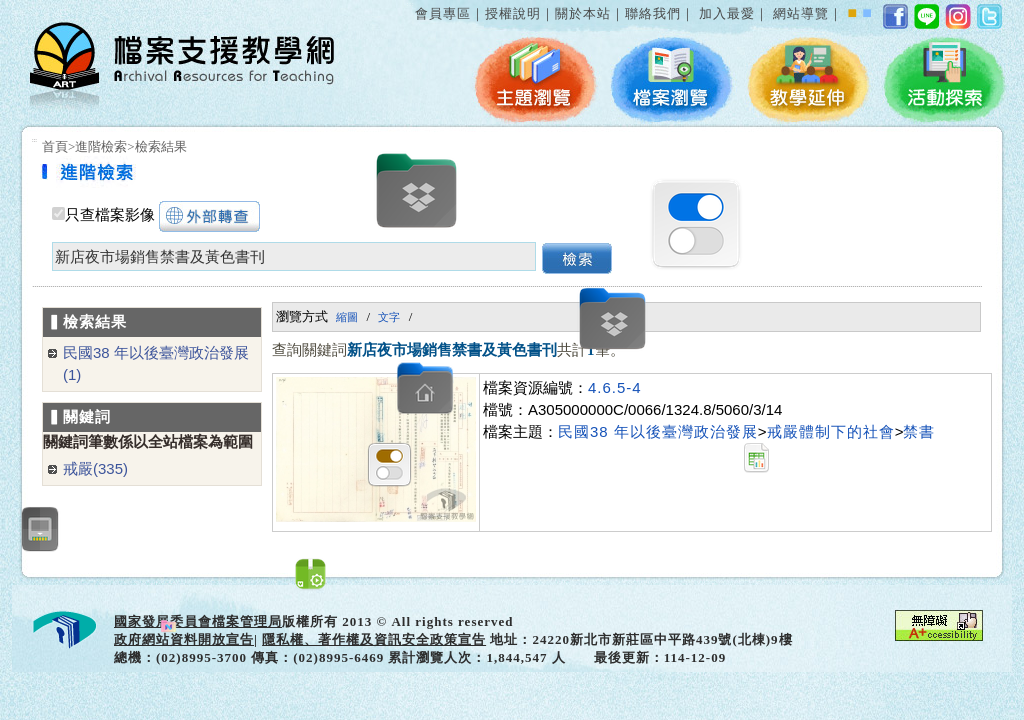 Image resolution: width=1024 pixels, height=720 pixels. What do you see at coordinates (40, 529) in the screenshot?
I see `nintendo ds rom file` at bounding box center [40, 529].